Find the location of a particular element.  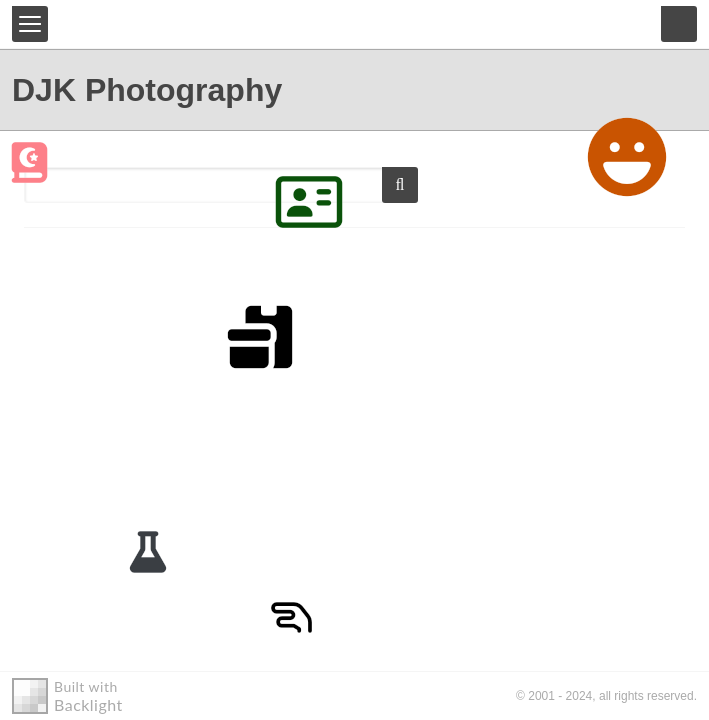

lizard gesture in rock-paper-scissors-lizard-spock game is located at coordinates (291, 617).